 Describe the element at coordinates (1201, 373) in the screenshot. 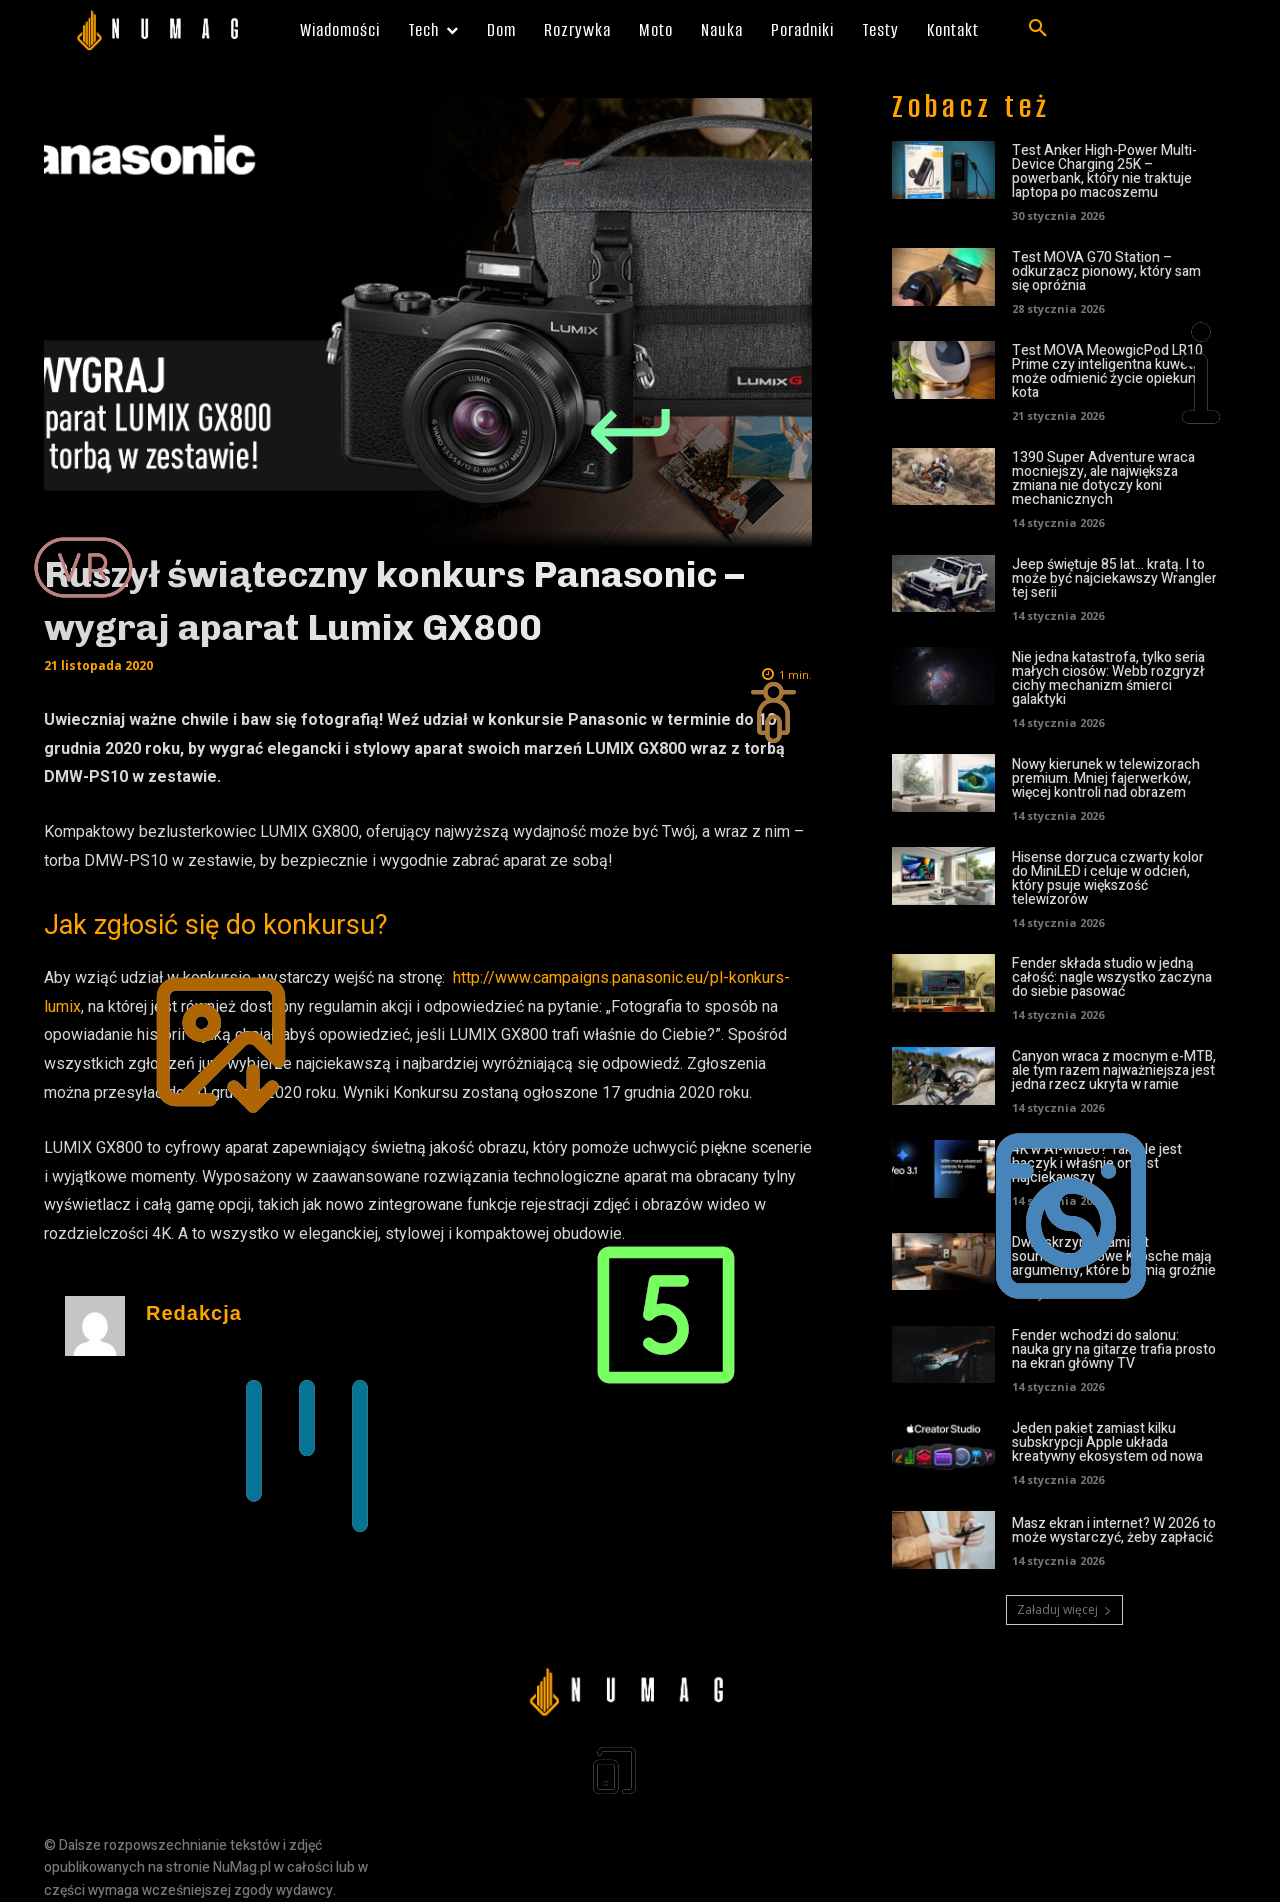

I see `view more information about this item` at that location.